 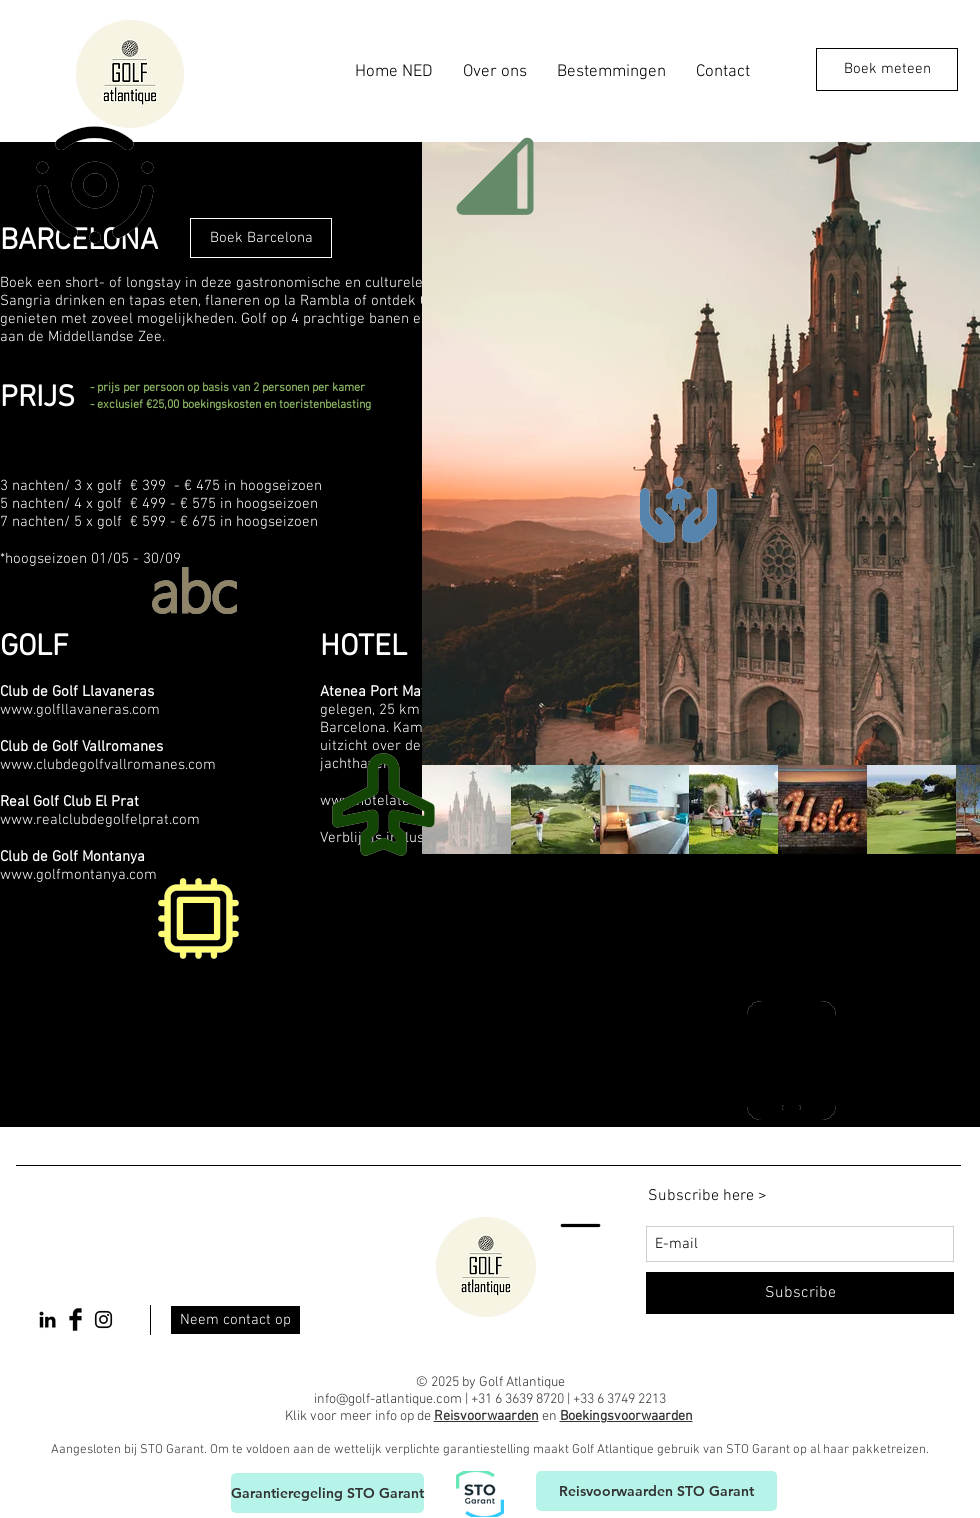 What do you see at coordinates (791, 1060) in the screenshot?
I see `switch to tablet view or mode` at bounding box center [791, 1060].